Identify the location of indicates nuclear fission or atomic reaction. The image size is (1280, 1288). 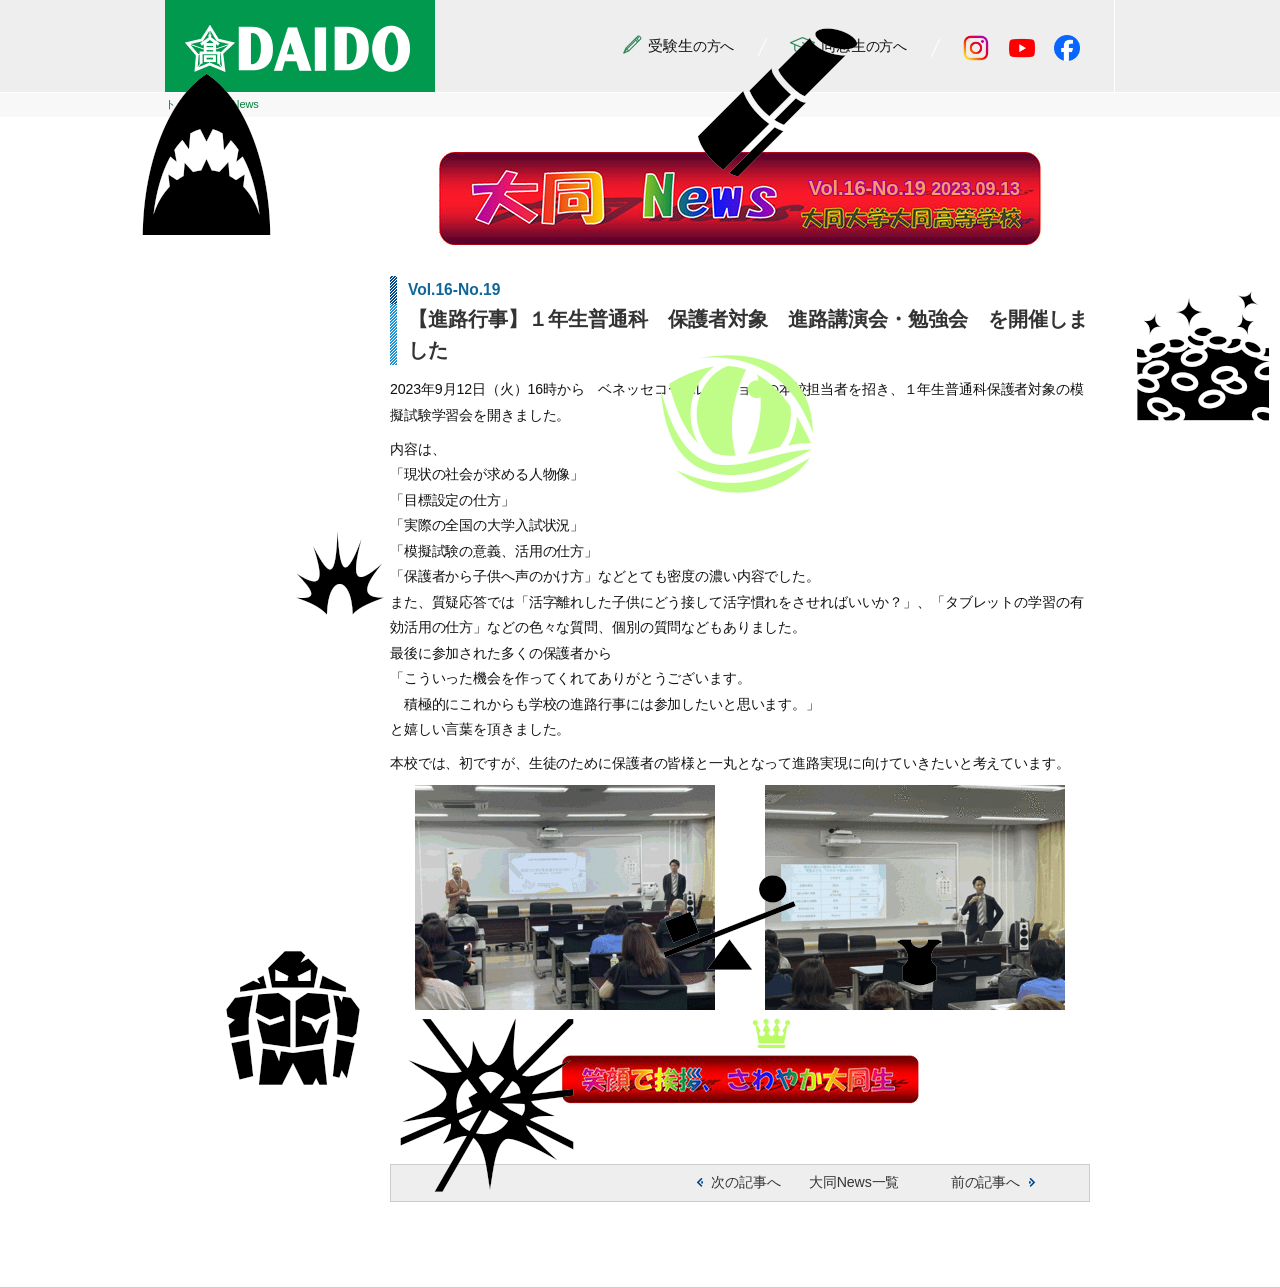
(487, 1105).